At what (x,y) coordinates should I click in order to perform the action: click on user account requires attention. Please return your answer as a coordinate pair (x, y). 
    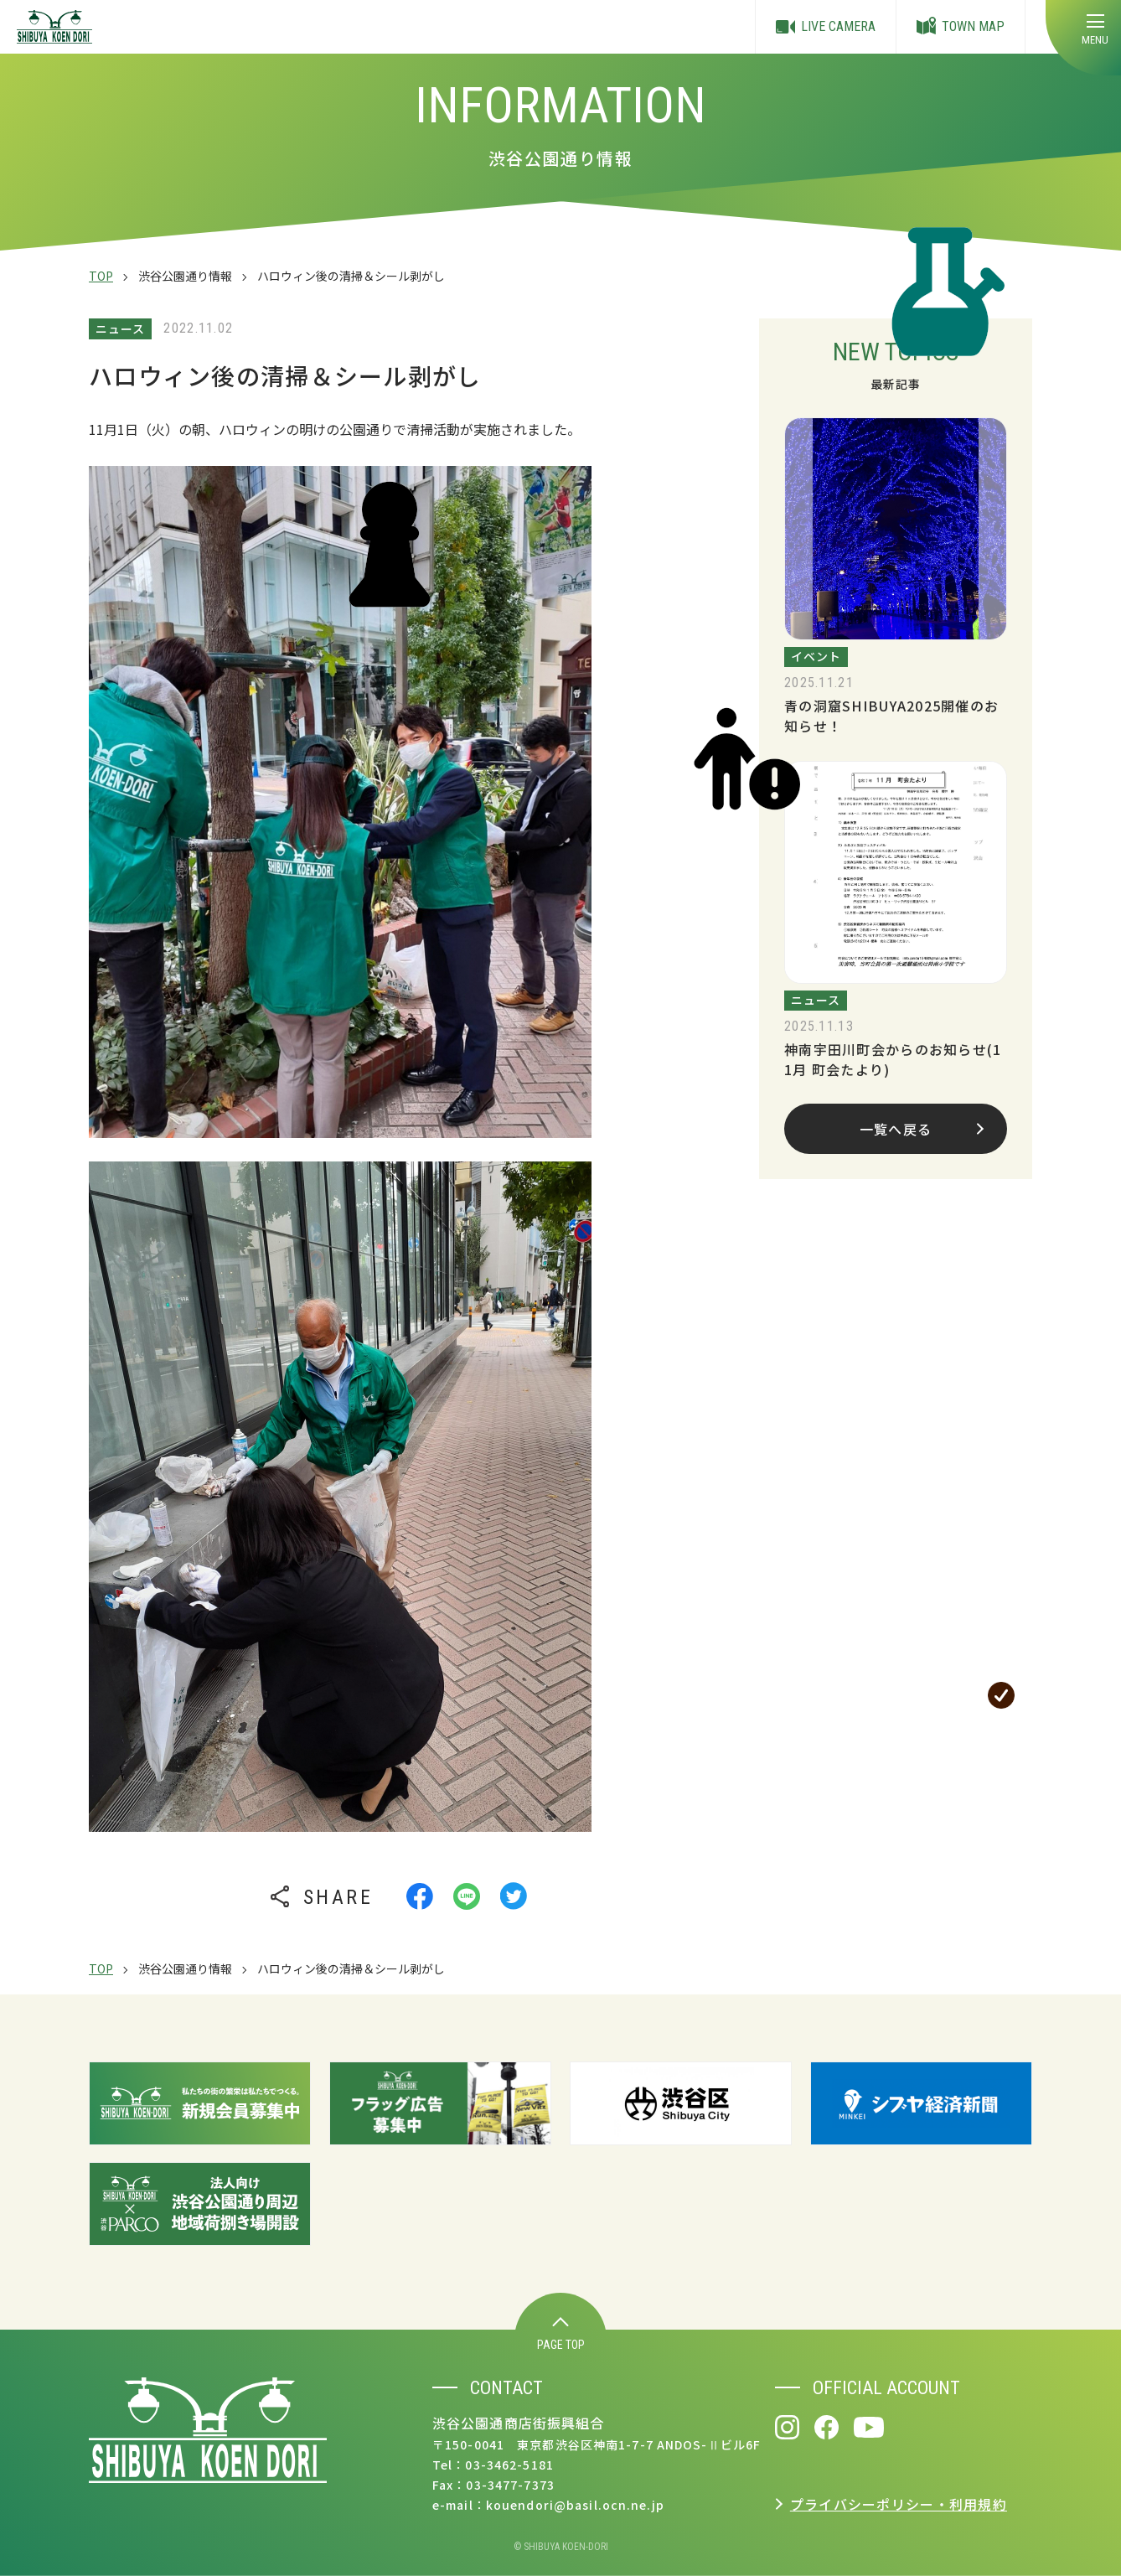
    Looking at the image, I should click on (743, 758).